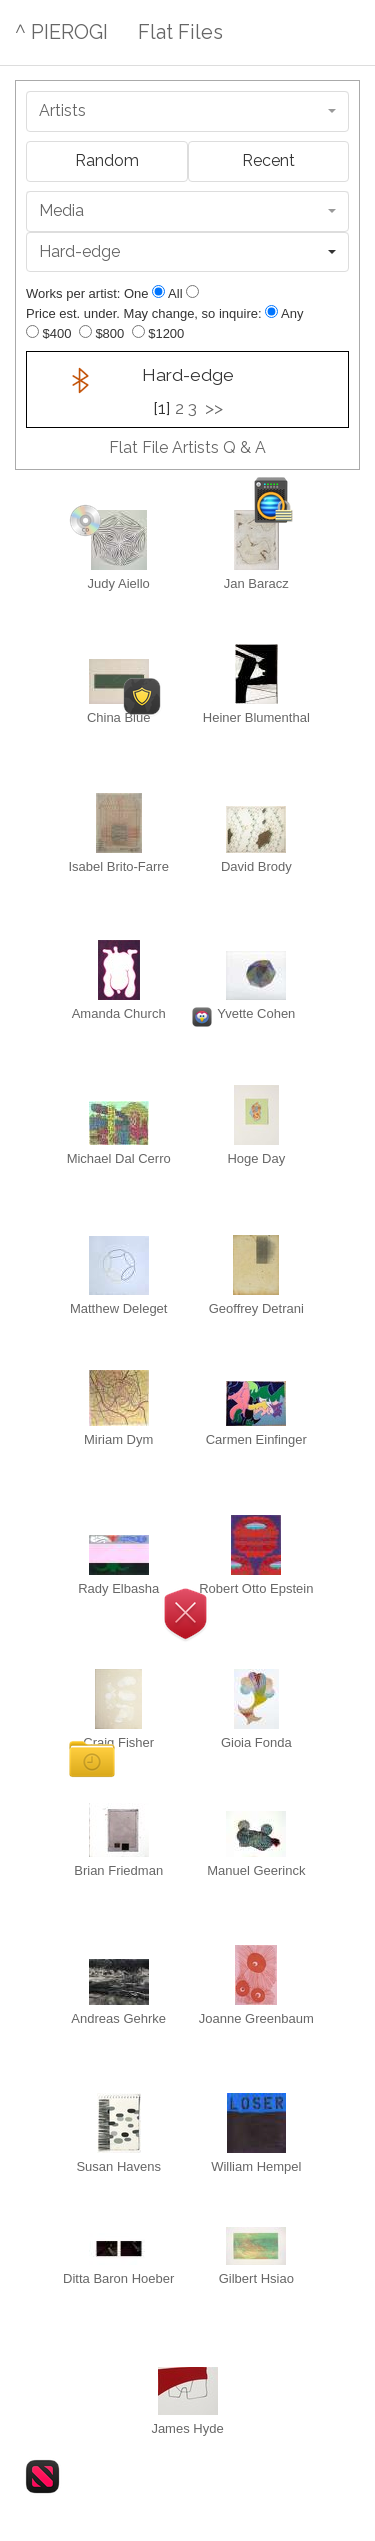  I want to click on indicates low or weak security status, so click(185, 1615).